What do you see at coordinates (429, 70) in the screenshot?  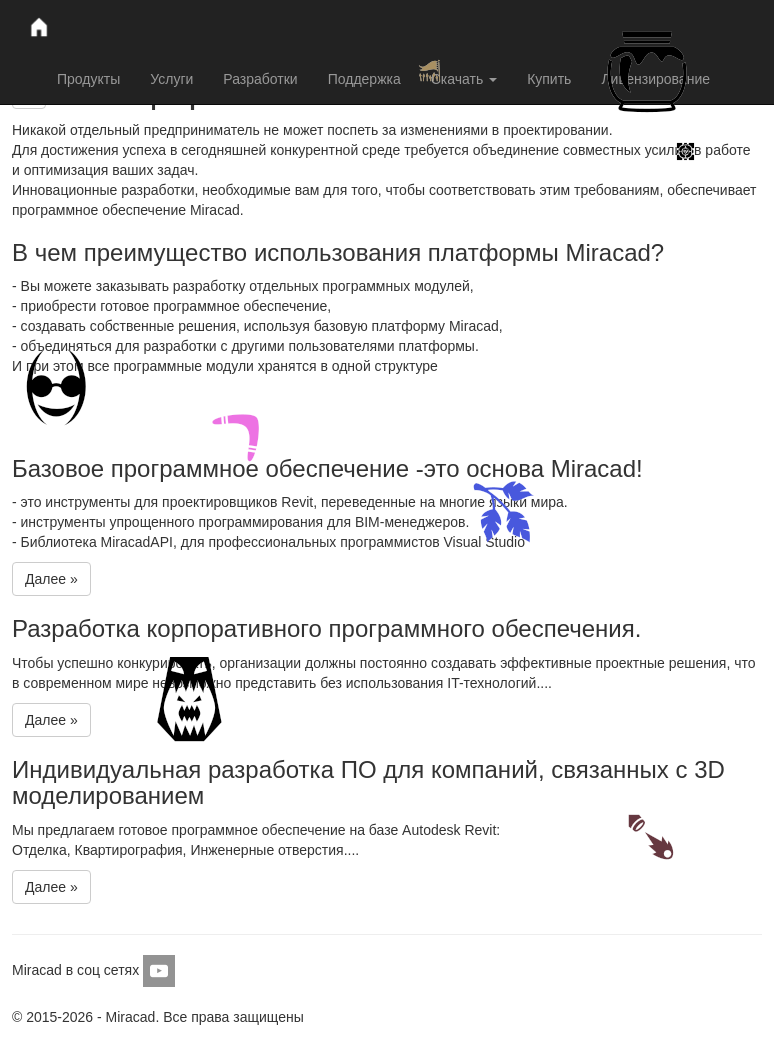 I see `rally team members or summon allies` at bounding box center [429, 70].